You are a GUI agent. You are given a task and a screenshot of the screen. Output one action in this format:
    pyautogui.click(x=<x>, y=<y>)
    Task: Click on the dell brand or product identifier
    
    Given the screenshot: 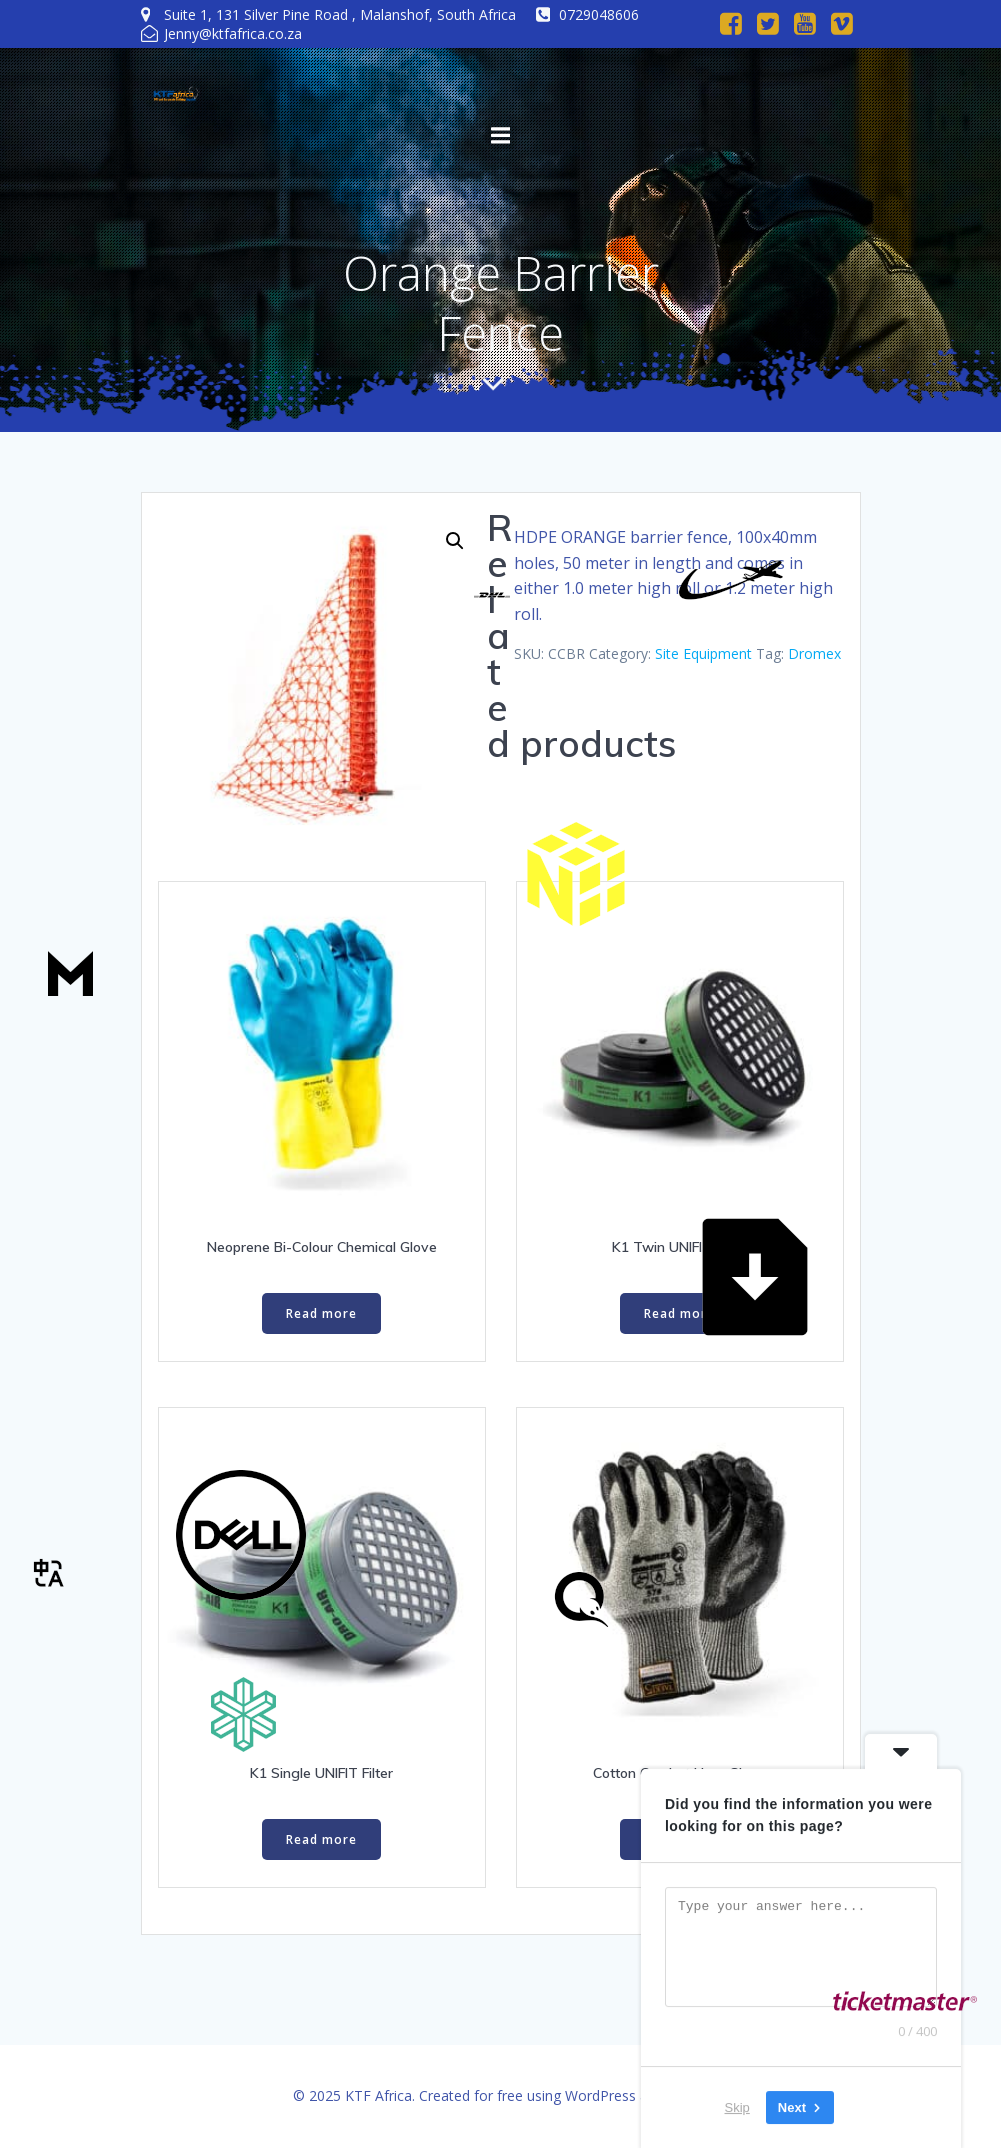 What is the action you would take?
    pyautogui.click(x=241, y=1535)
    